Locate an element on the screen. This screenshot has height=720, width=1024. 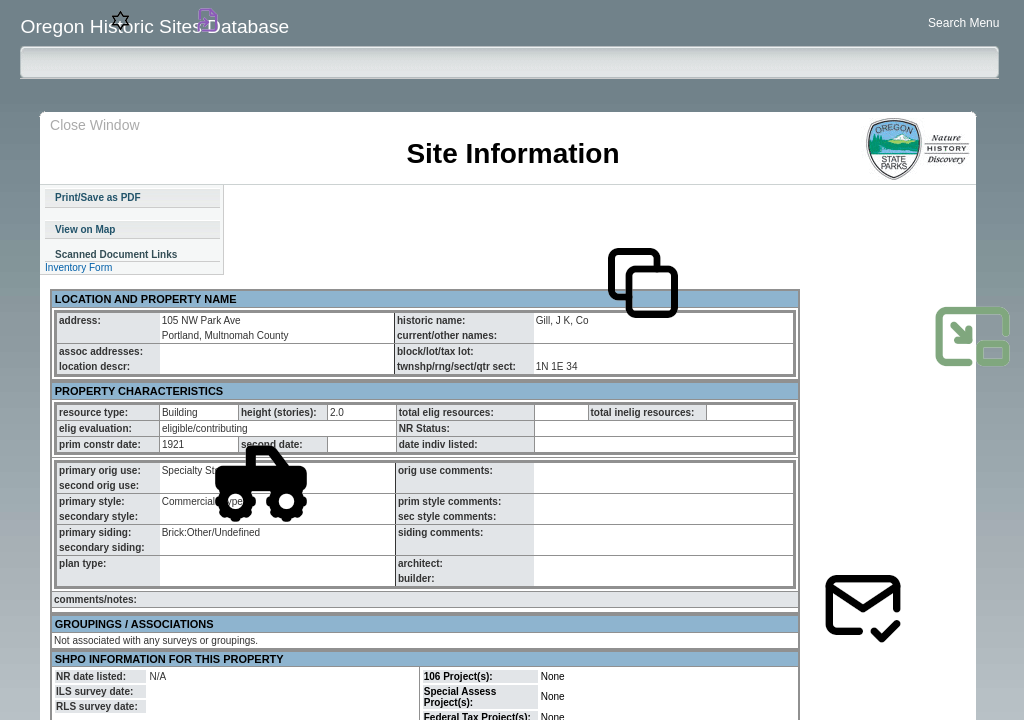
email sent successfully is located at coordinates (863, 605).